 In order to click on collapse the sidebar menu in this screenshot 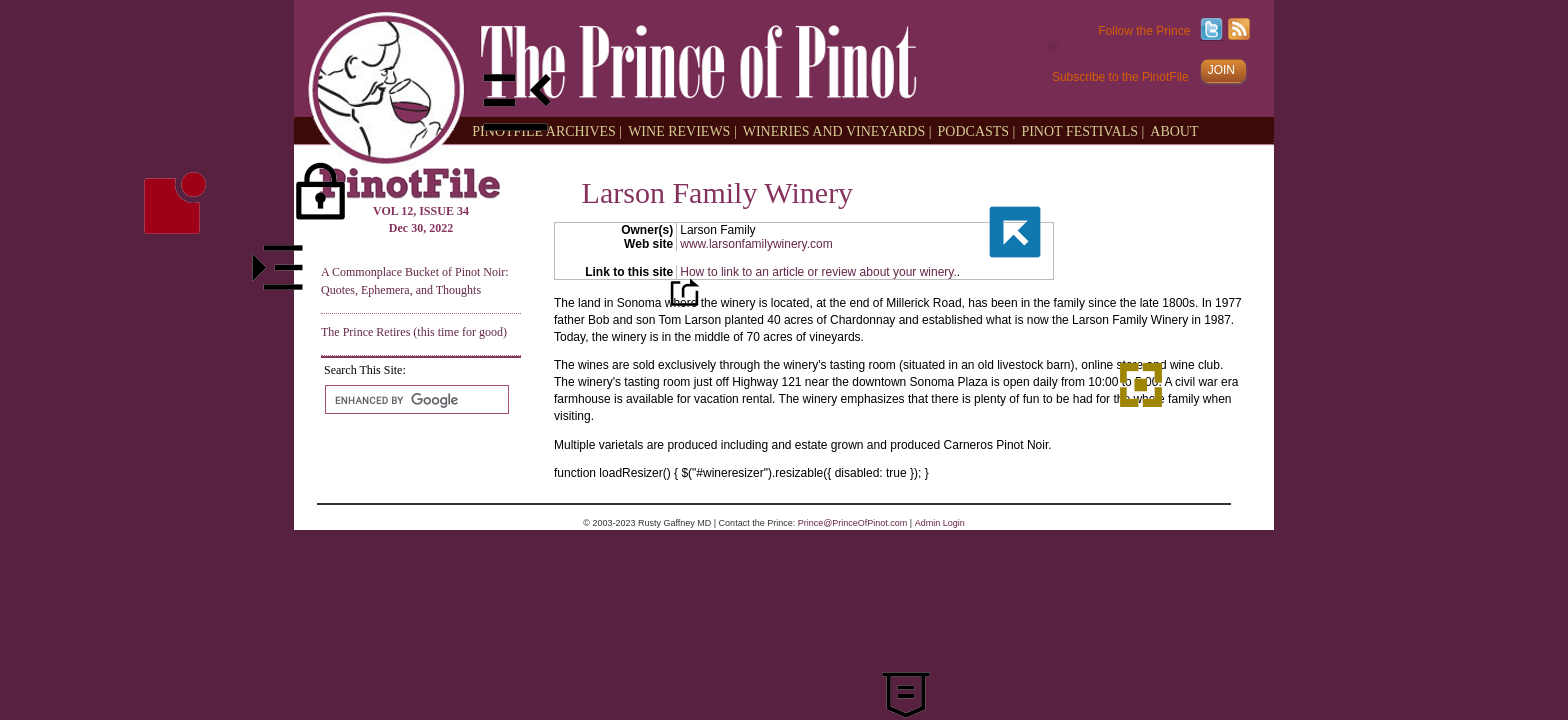, I will do `click(277, 267)`.